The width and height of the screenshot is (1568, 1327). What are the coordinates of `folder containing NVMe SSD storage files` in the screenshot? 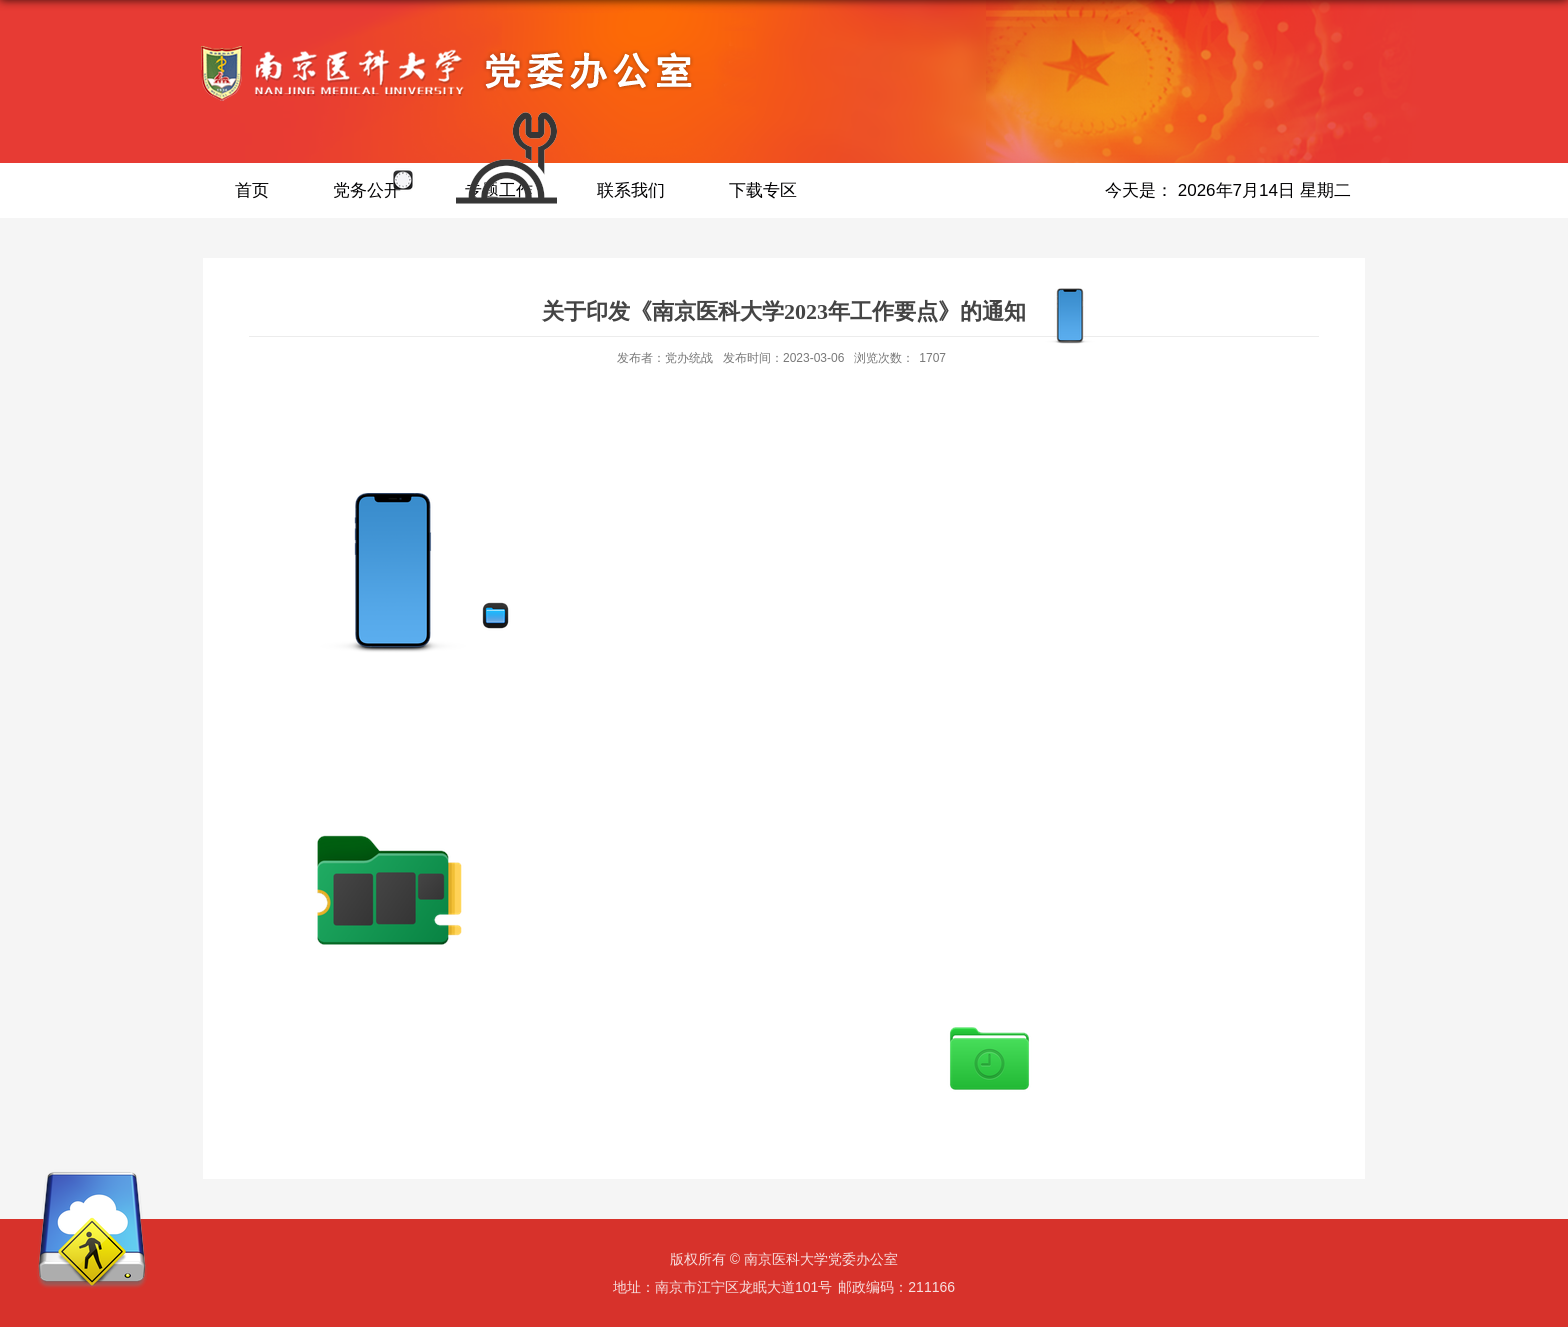 It's located at (386, 894).